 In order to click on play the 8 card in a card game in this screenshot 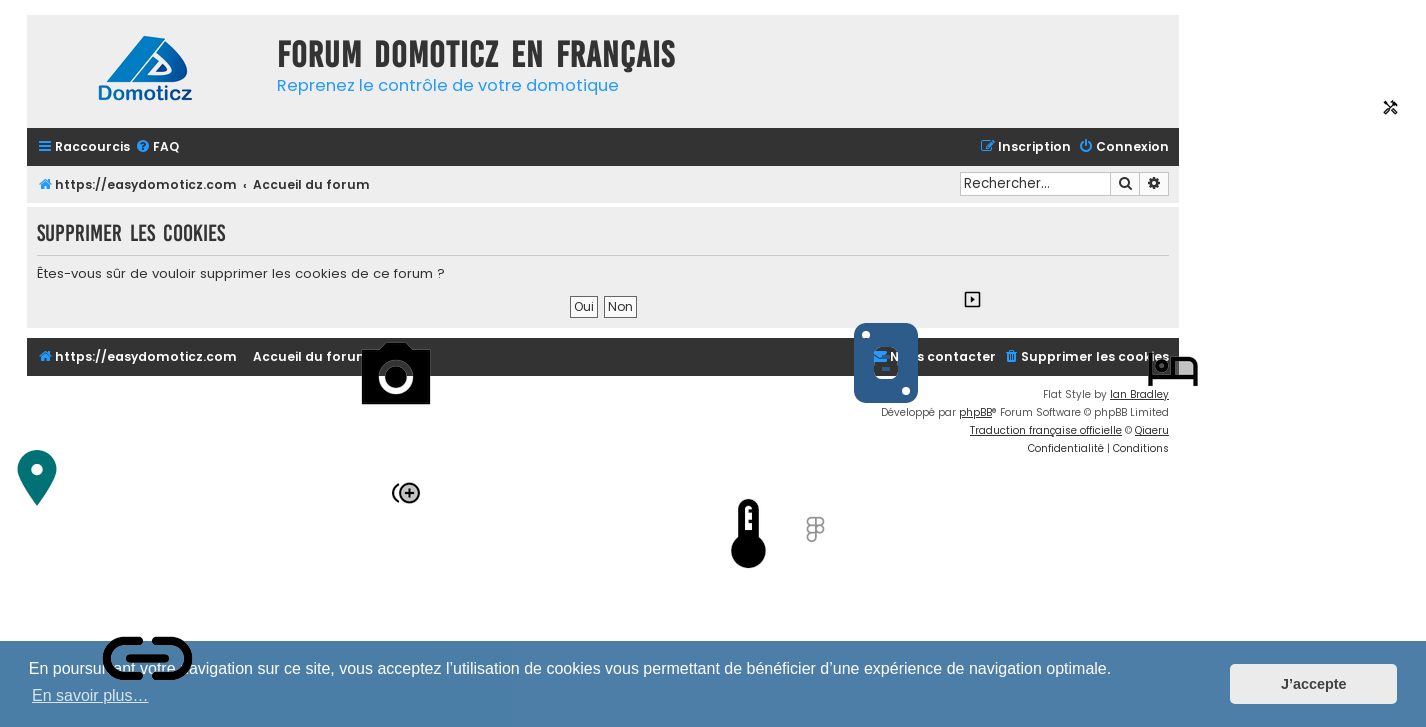, I will do `click(886, 363)`.